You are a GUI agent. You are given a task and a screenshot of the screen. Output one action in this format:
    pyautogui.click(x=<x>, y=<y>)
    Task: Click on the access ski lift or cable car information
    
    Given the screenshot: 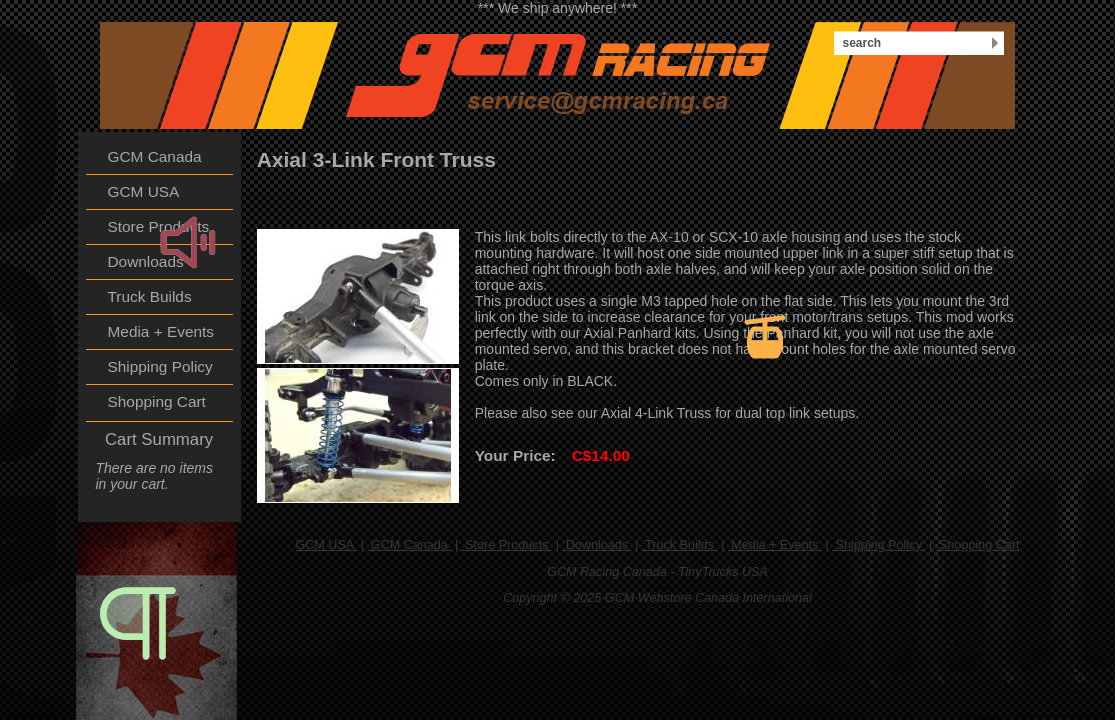 What is the action you would take?
    pyautogui.click(x=765, y=338)
    